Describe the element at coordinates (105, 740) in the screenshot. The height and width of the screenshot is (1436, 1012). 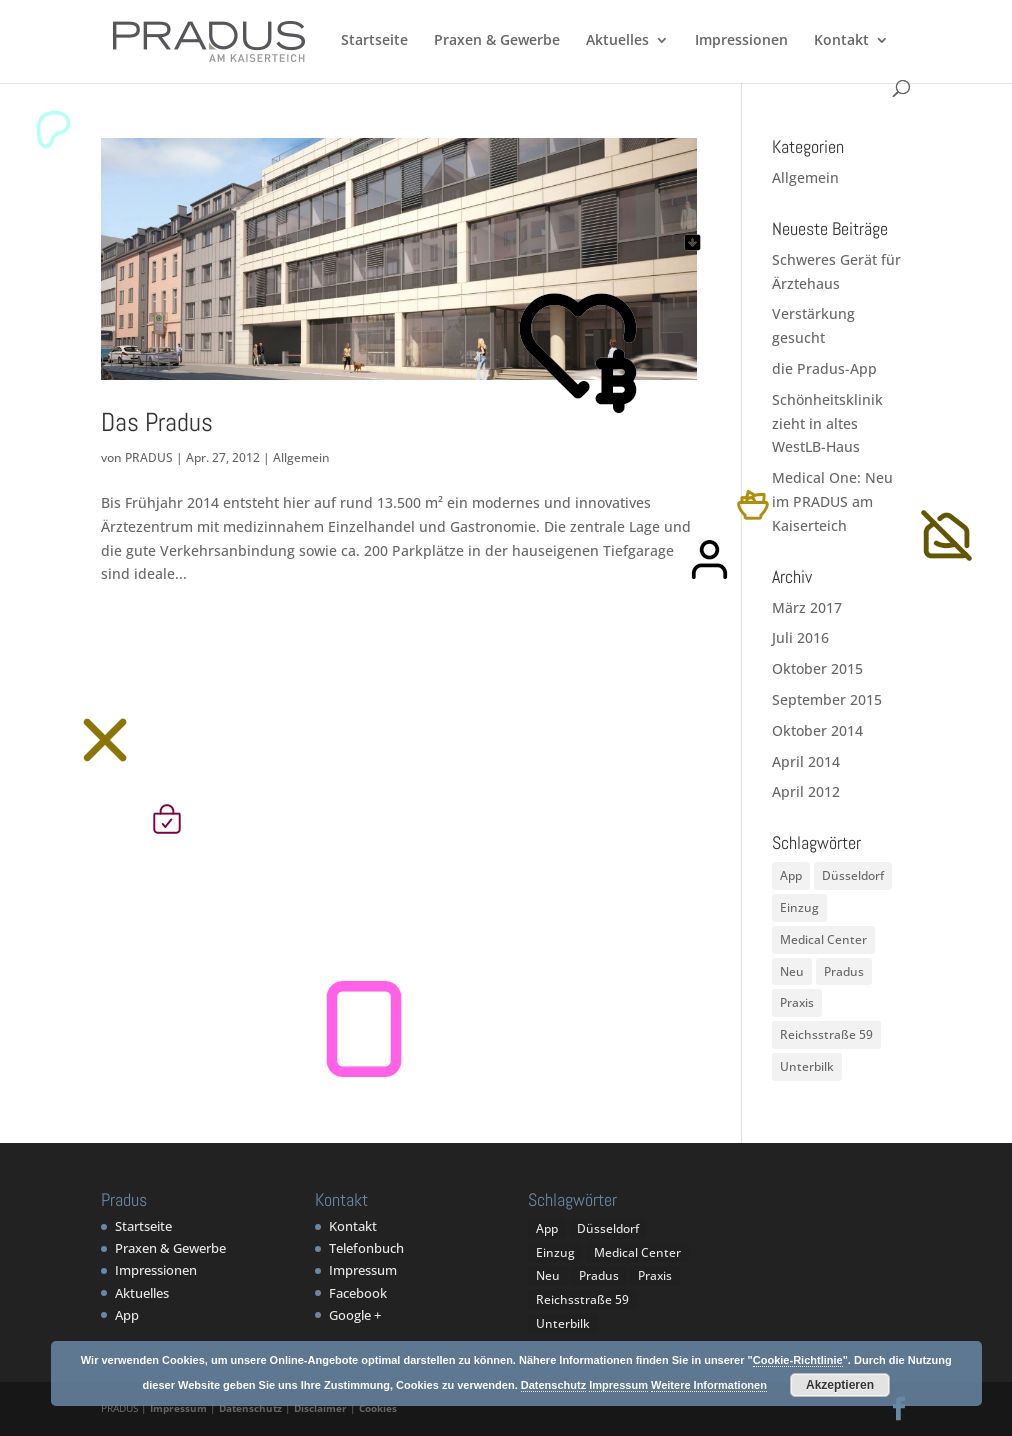
I see `close or dismiss a dialog` at that location.